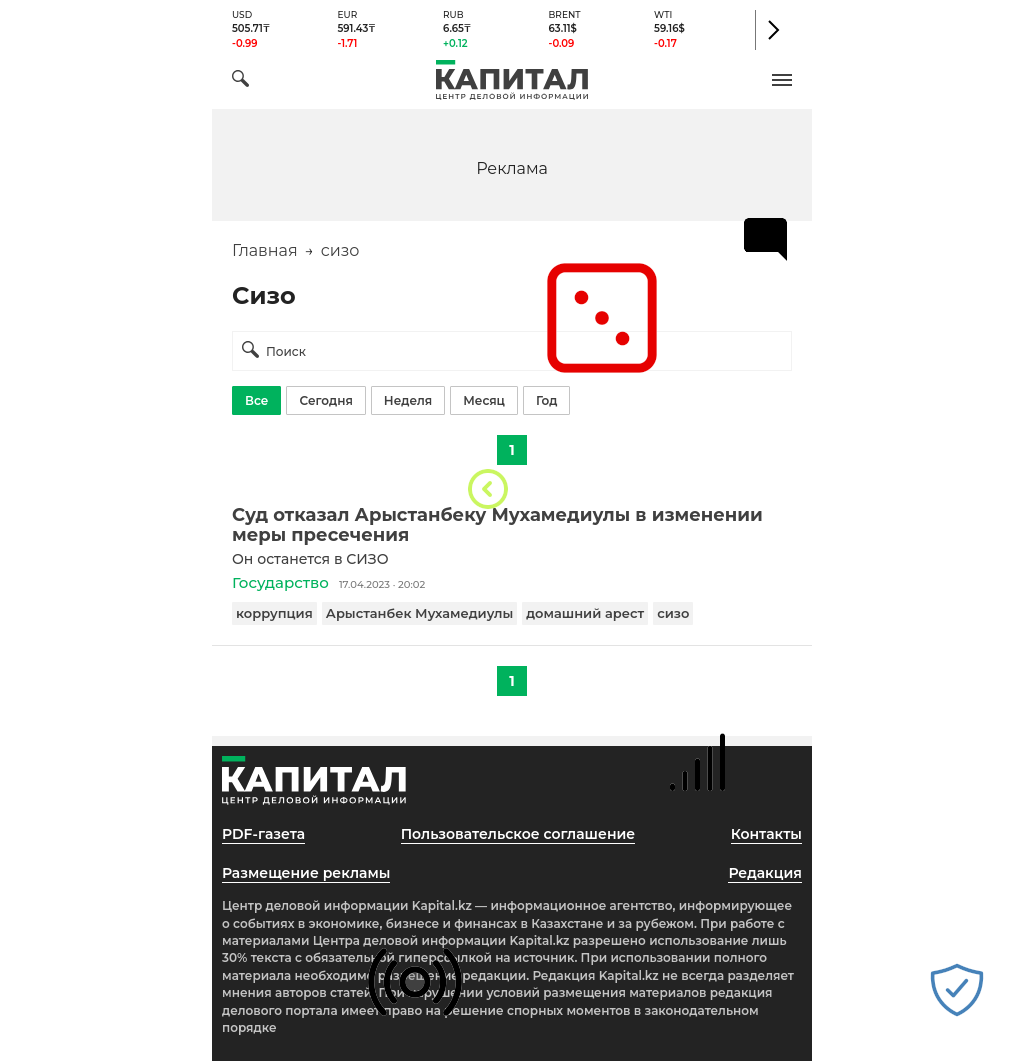 The width and height of the screenshot is (1024, 1061). What do you see at coordinates (415, 982) in the screenshot?
I see `start a live broadcast or stream` at bounding box center [415, 982].